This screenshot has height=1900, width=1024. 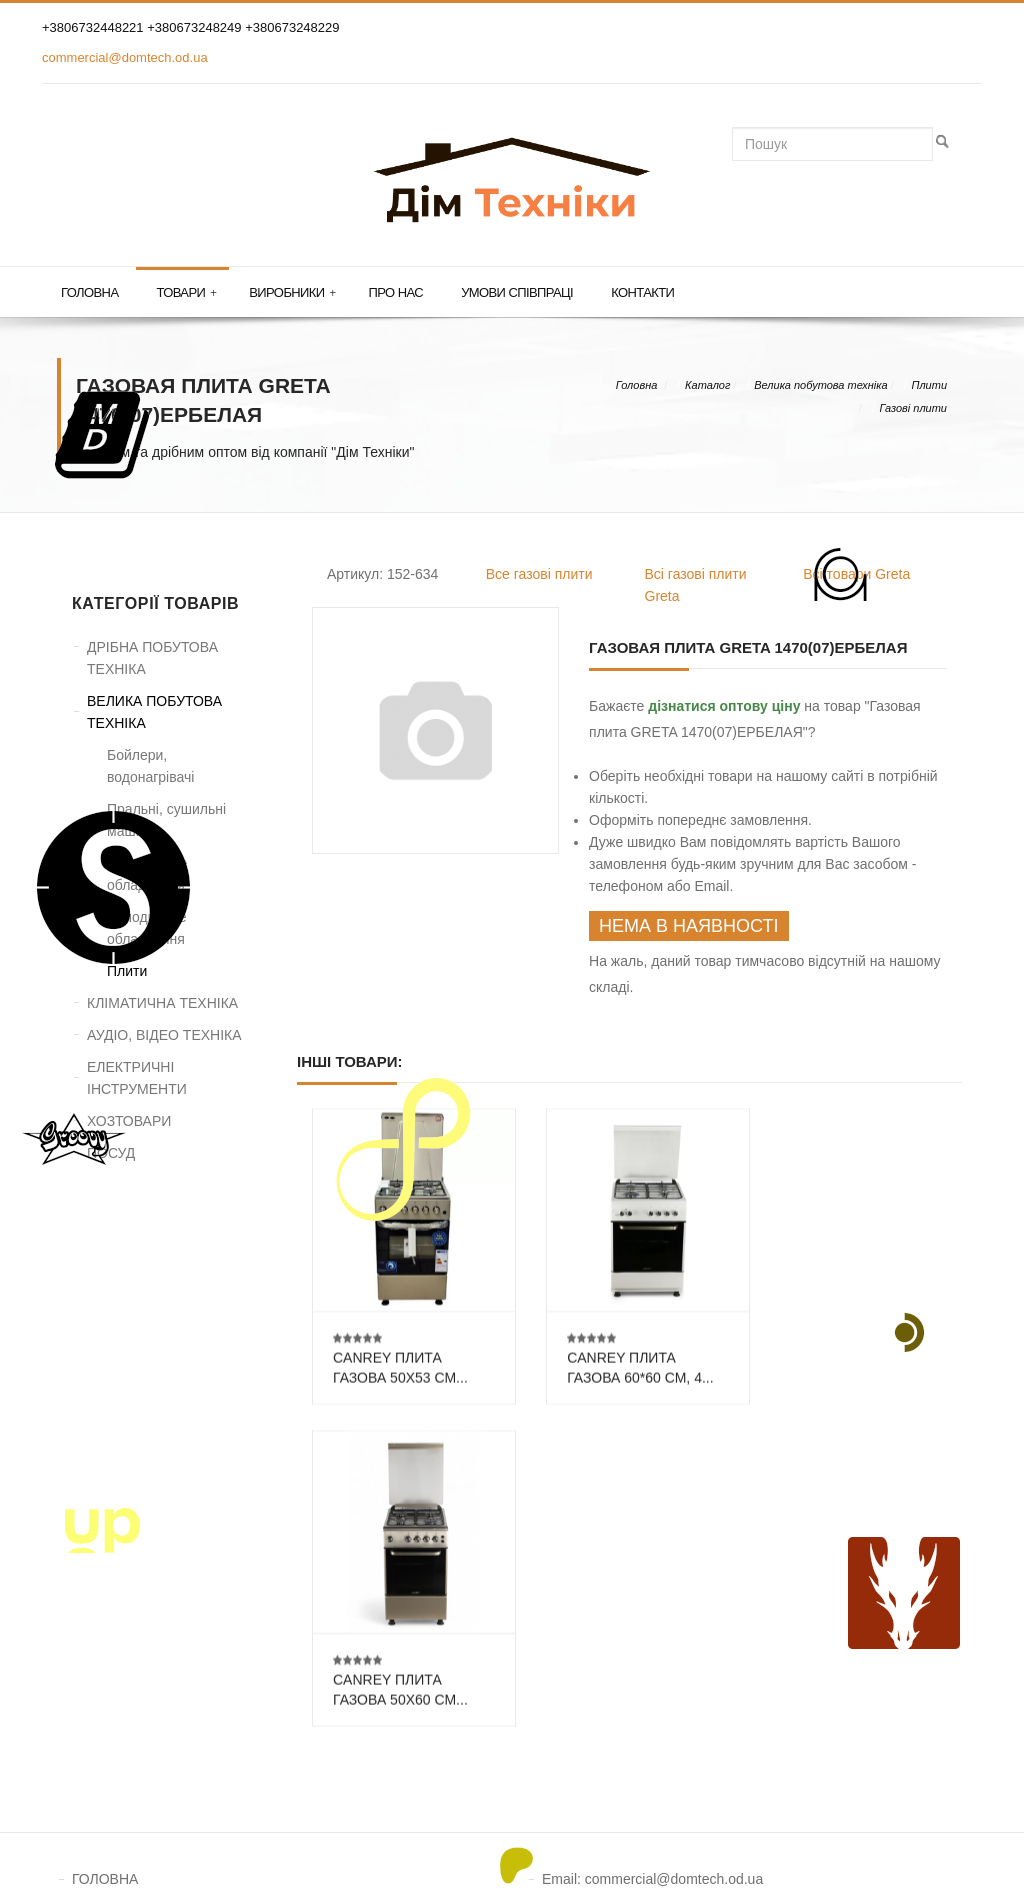 I want to click on visit the Uplabs design resources website, so click(x=102, y=1530).